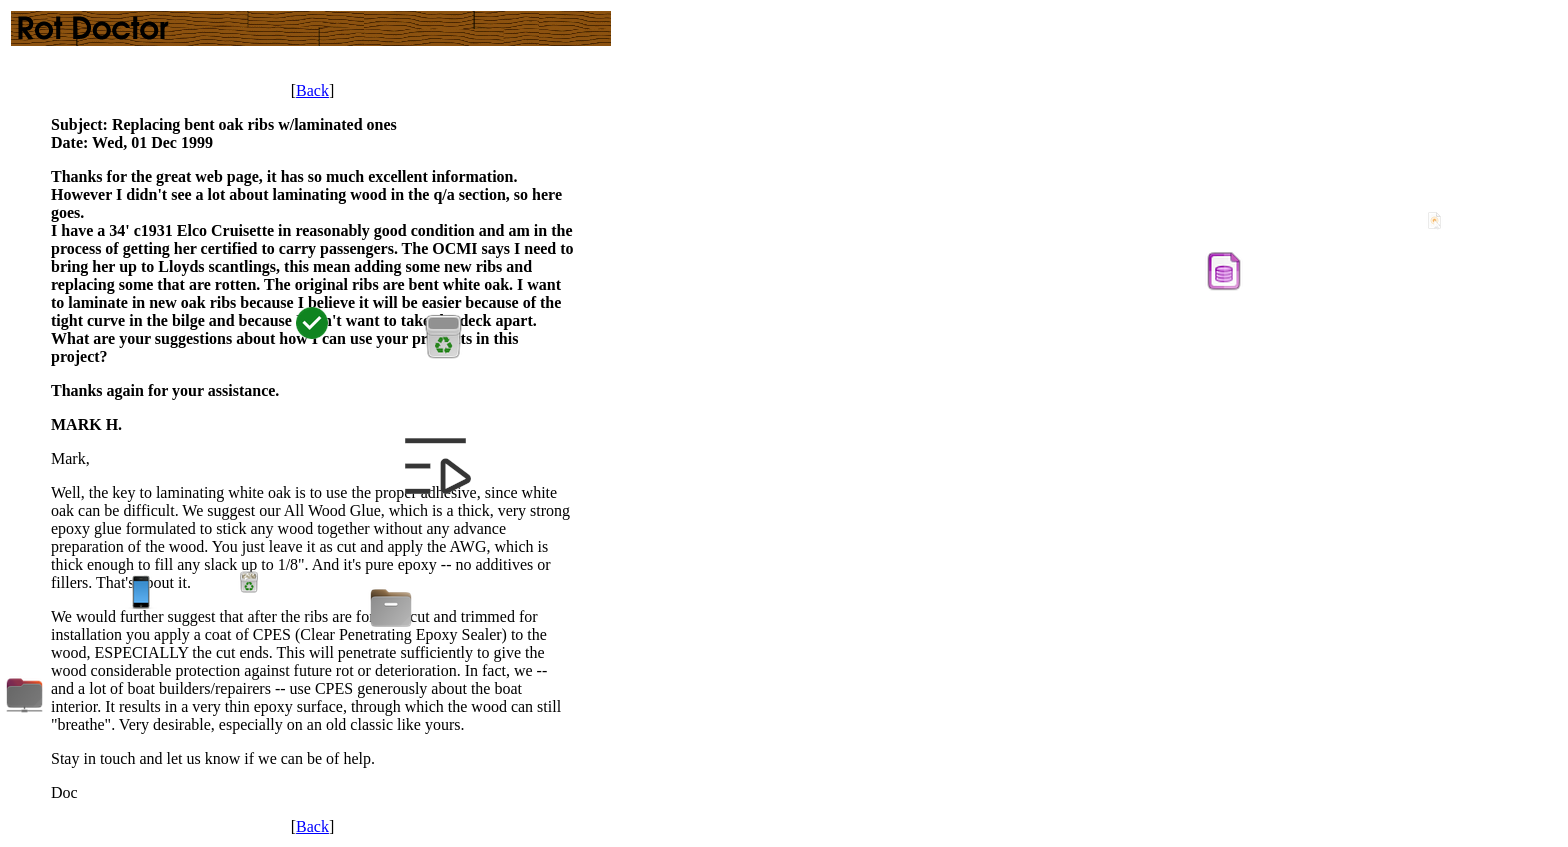 This screenshot has width=1568, height=847. I want to click on open file manager application, so click(391, 608).